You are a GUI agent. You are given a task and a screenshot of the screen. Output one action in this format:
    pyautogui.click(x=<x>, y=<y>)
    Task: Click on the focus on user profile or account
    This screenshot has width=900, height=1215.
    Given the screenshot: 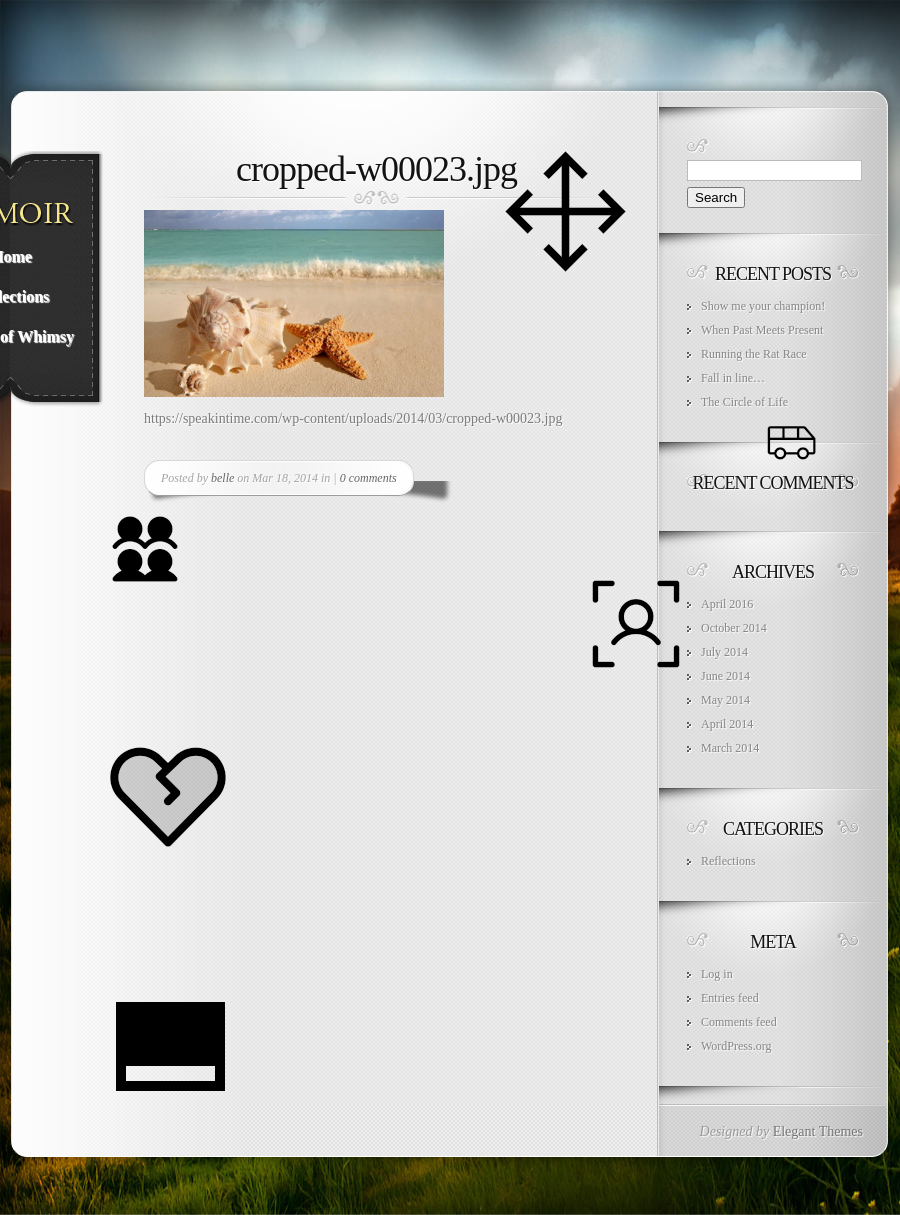 What is the action you would take?
    pyautogui.click(x=636, y=624)
    